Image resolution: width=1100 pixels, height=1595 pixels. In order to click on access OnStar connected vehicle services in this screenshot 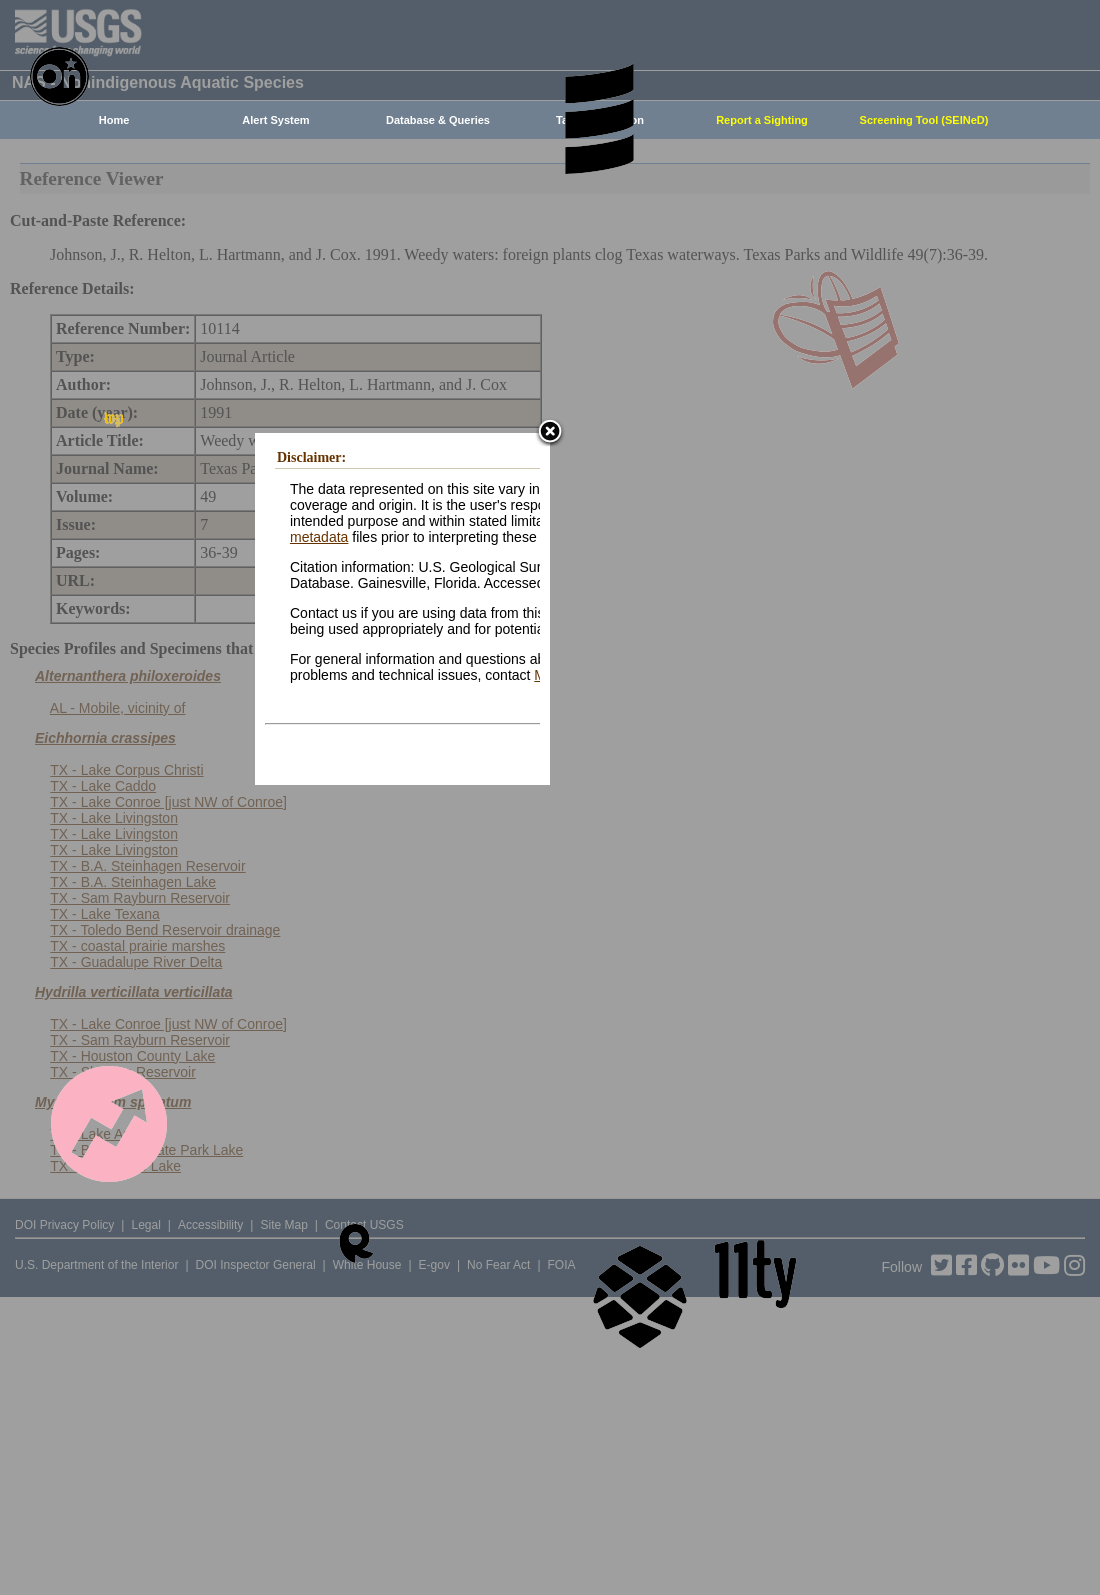, I will do `click(59, 76)`.